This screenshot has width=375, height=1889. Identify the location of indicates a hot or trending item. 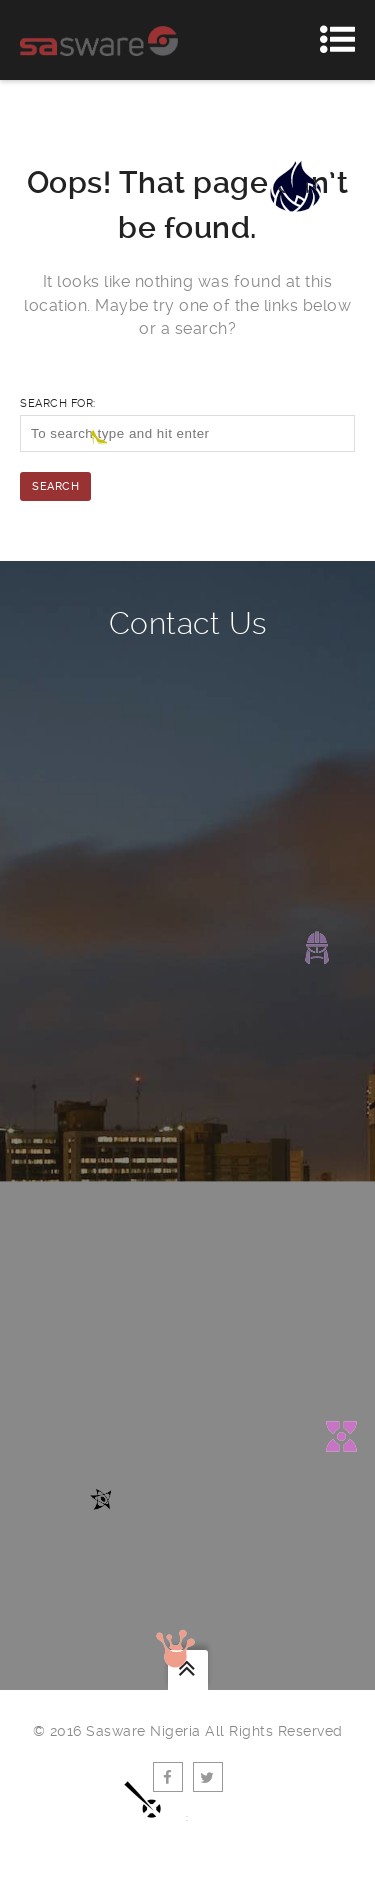
(295, 186).